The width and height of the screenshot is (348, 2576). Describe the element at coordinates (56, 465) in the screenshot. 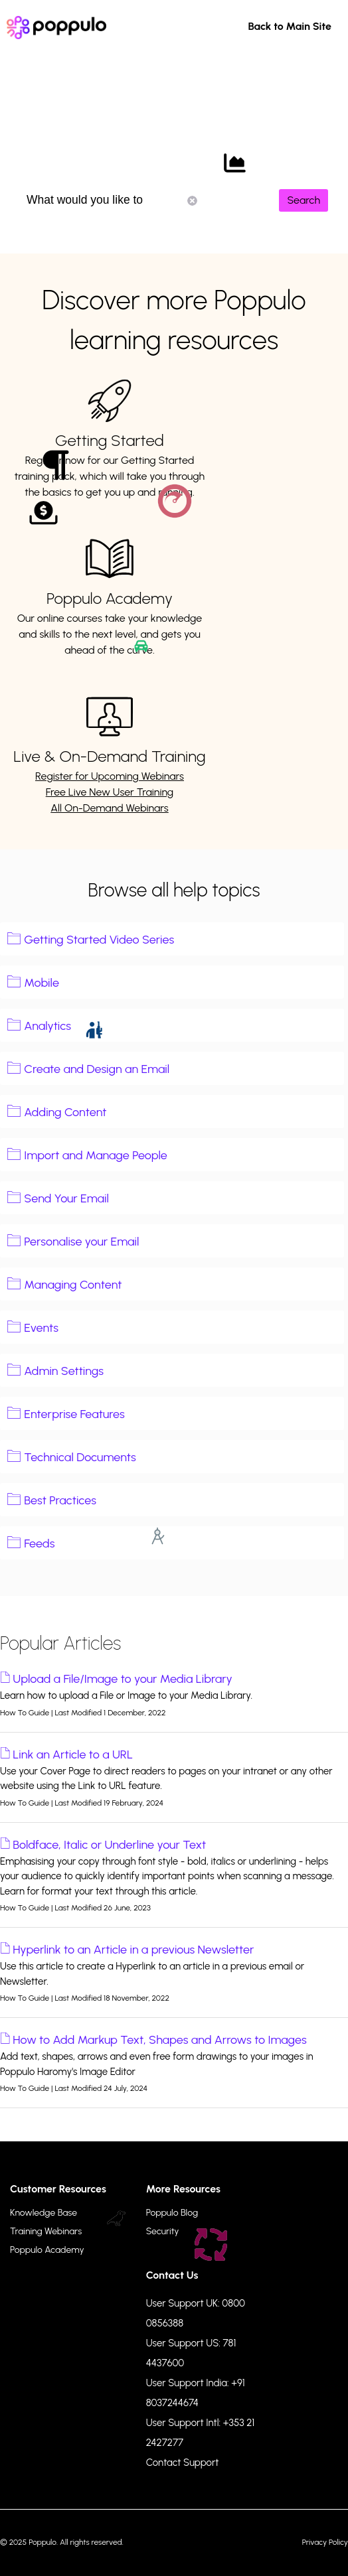

I see `insert a paragraph break` at that location.